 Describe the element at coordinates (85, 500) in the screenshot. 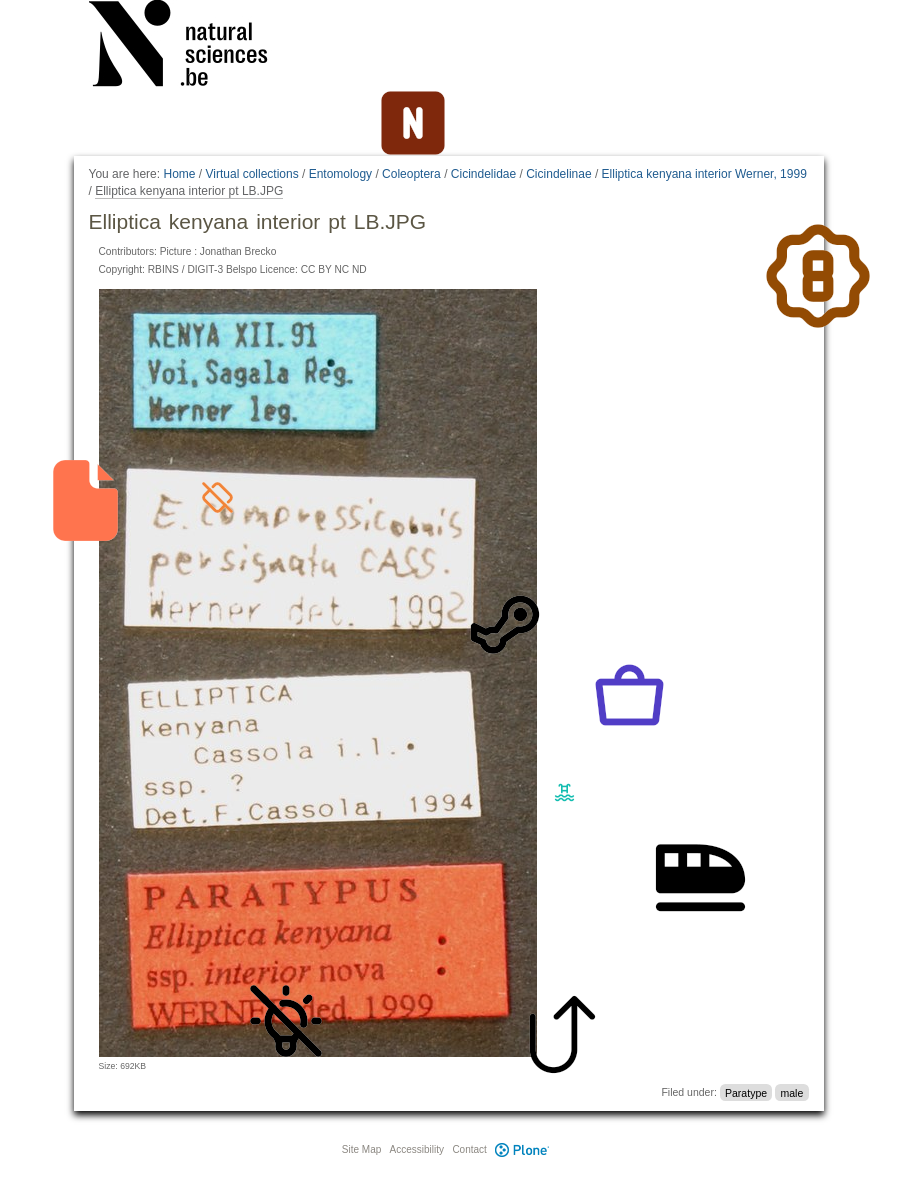

I see `open or view a file` at that location.